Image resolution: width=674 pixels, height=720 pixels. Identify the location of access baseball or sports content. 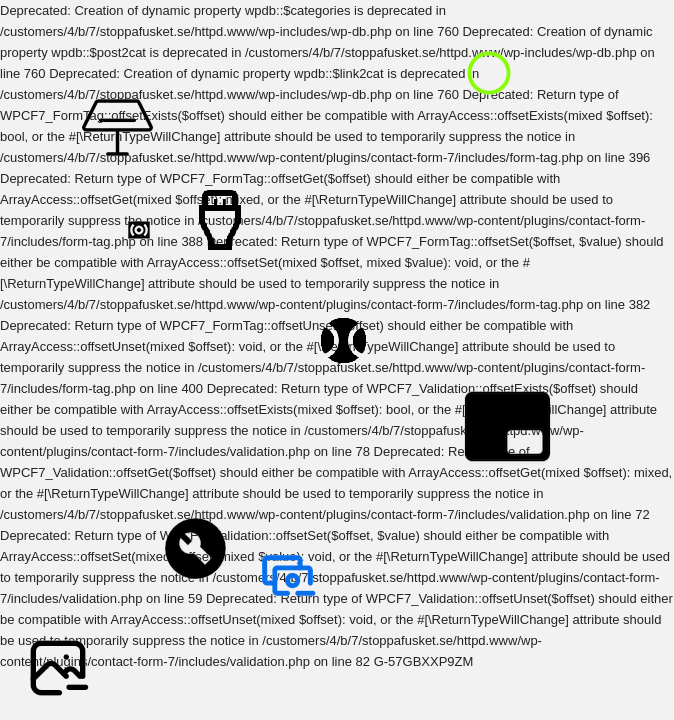
(343, 340).